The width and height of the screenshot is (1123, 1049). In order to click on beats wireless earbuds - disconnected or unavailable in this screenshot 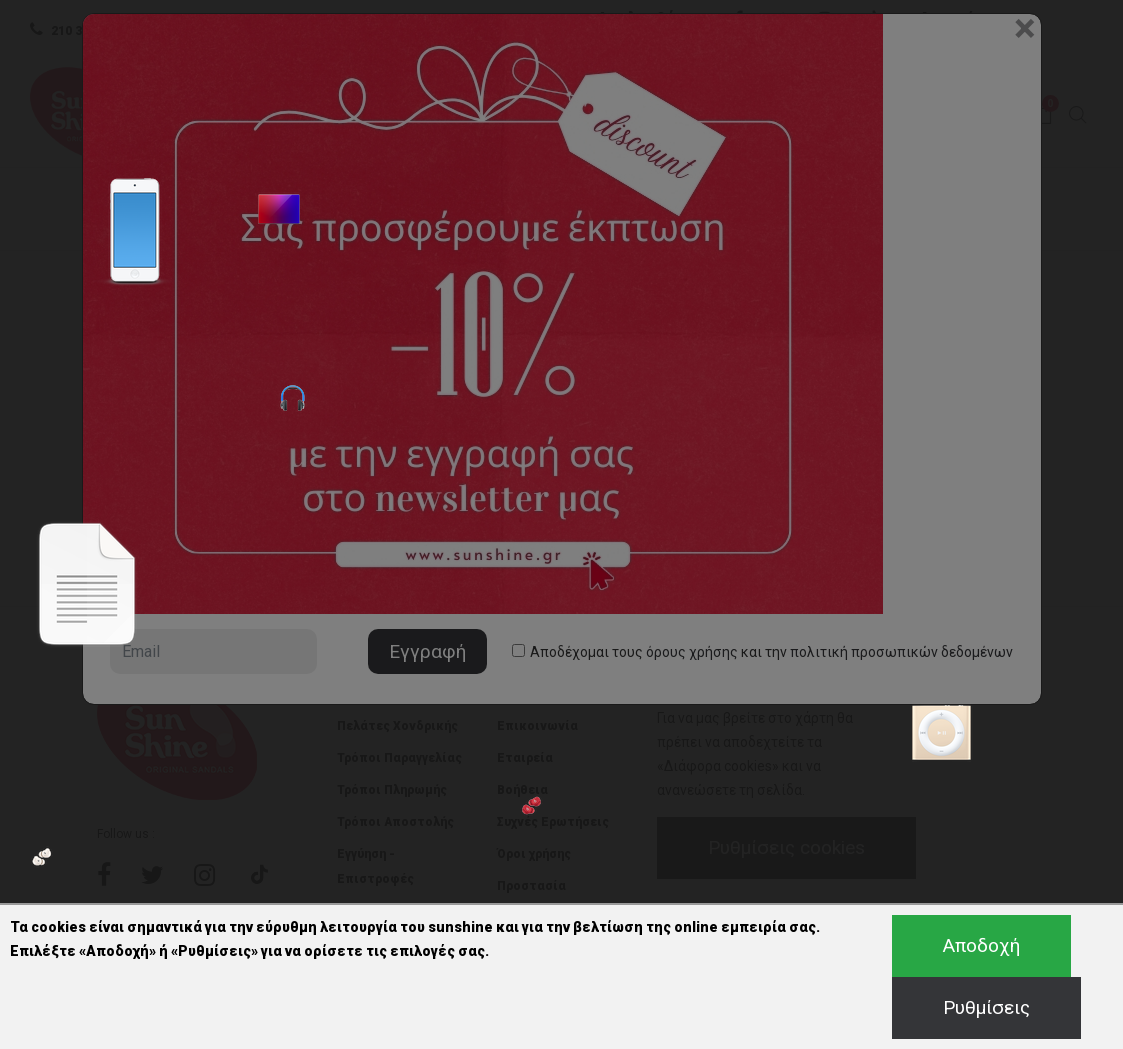, I will do `click(531, 805)`.